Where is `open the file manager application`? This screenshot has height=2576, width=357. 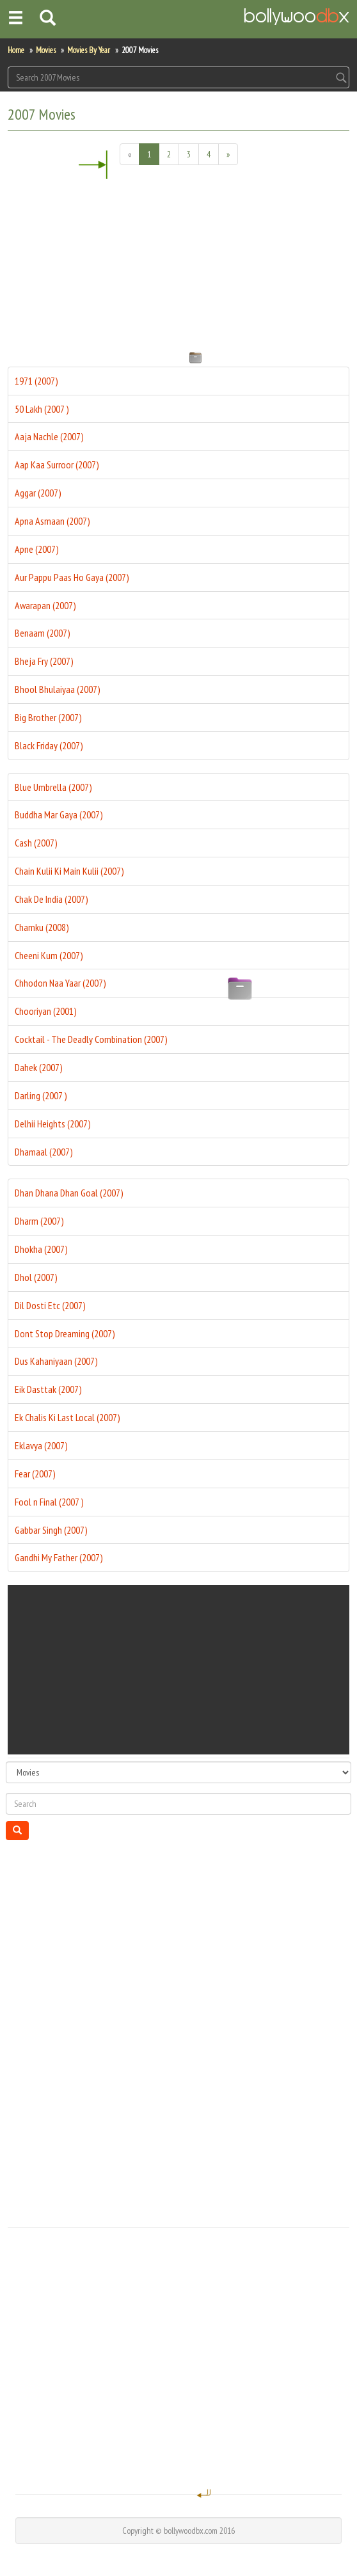 open the file manager application is located at coordinates (195, 357).